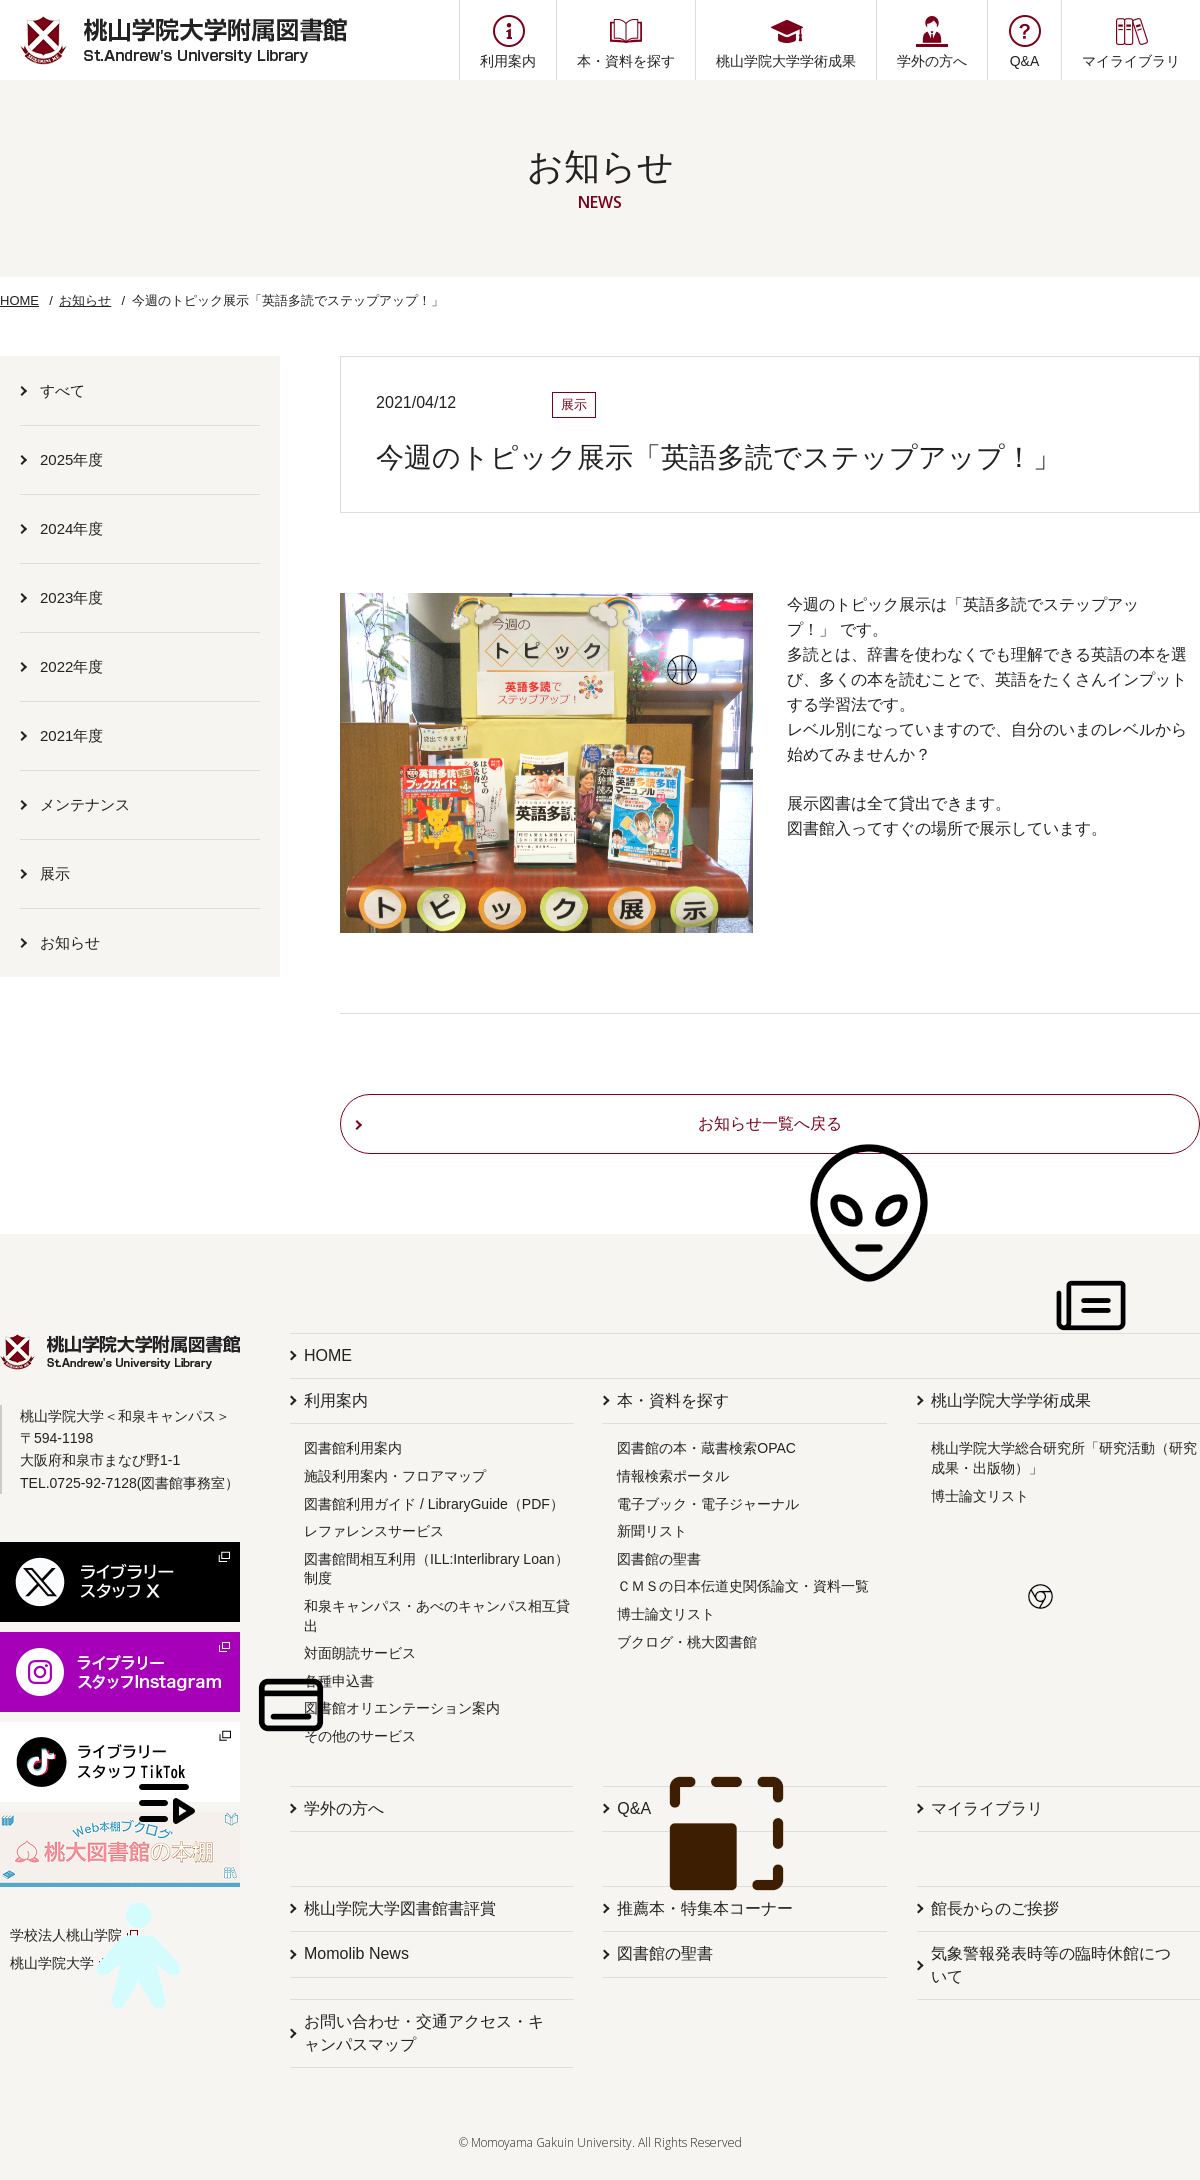 The height and width of the screenshot is (2180, 1200). Describe the element at coordinates (291, 1705) in the screenshot. I see `access the dock or taskbar` at that location.